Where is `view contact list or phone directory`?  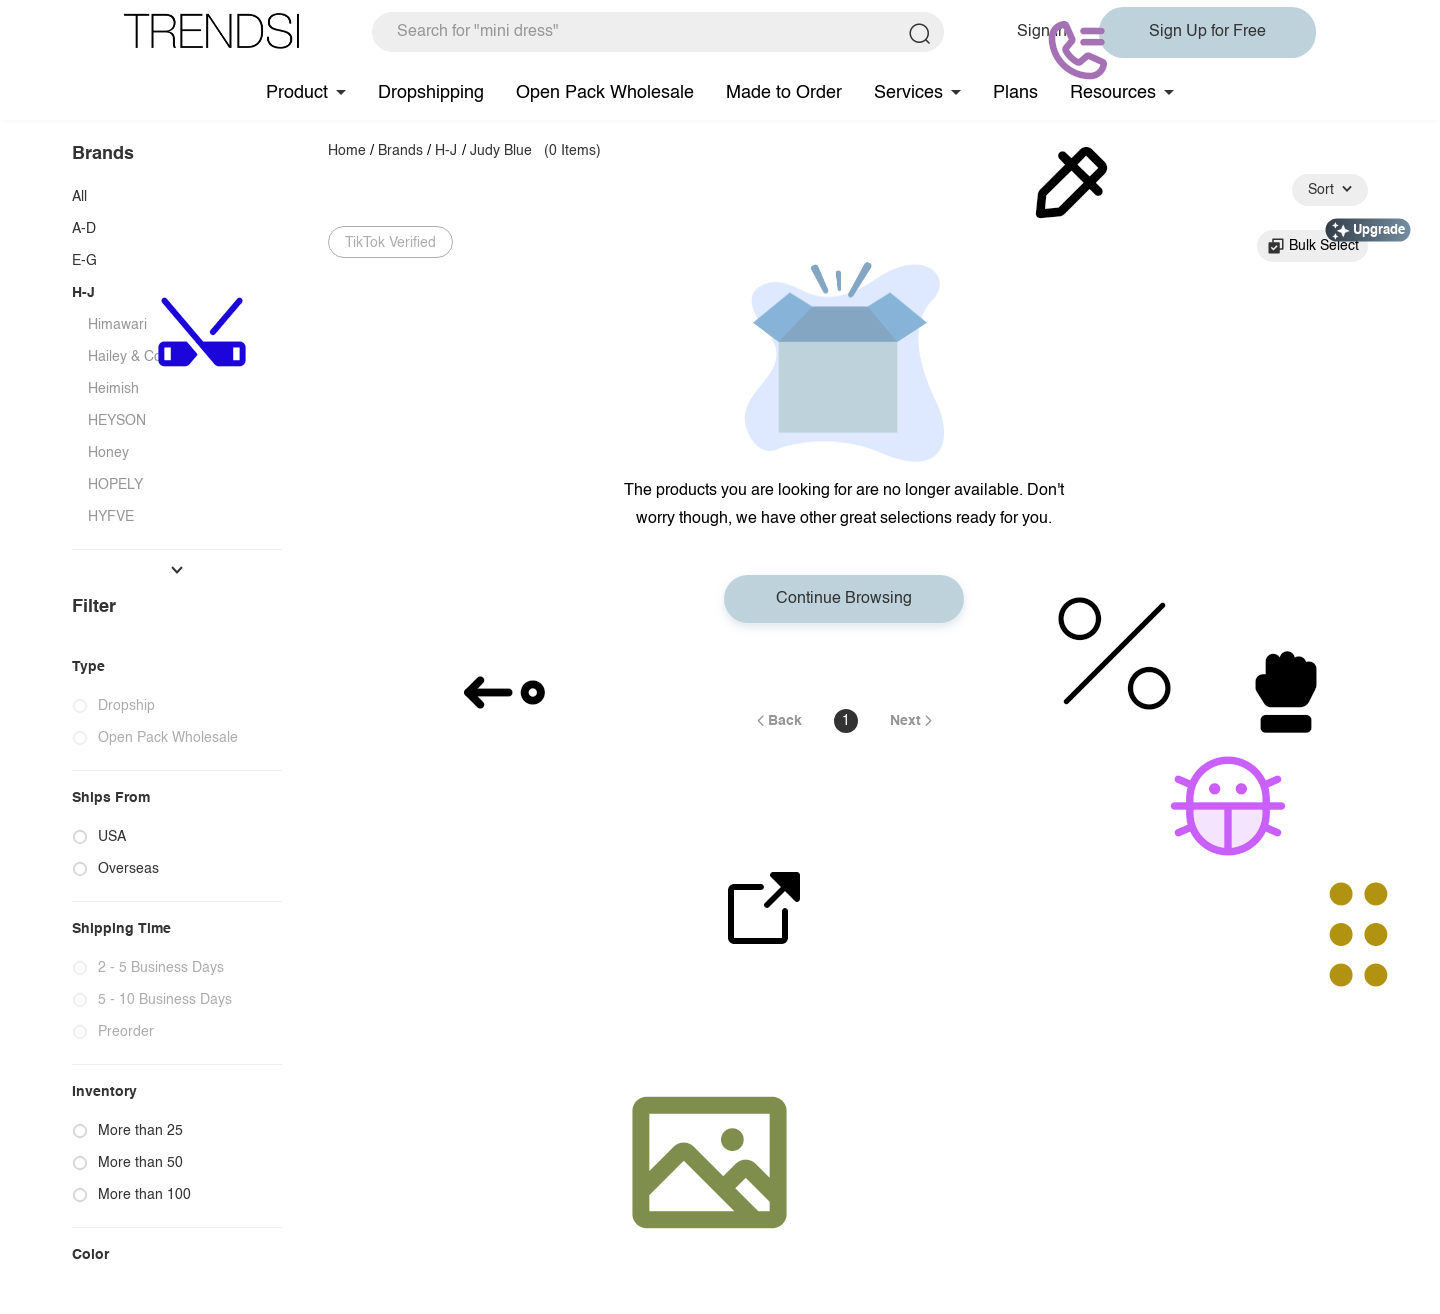 view contact list or phone directory is located at coordinates (1079, 49).